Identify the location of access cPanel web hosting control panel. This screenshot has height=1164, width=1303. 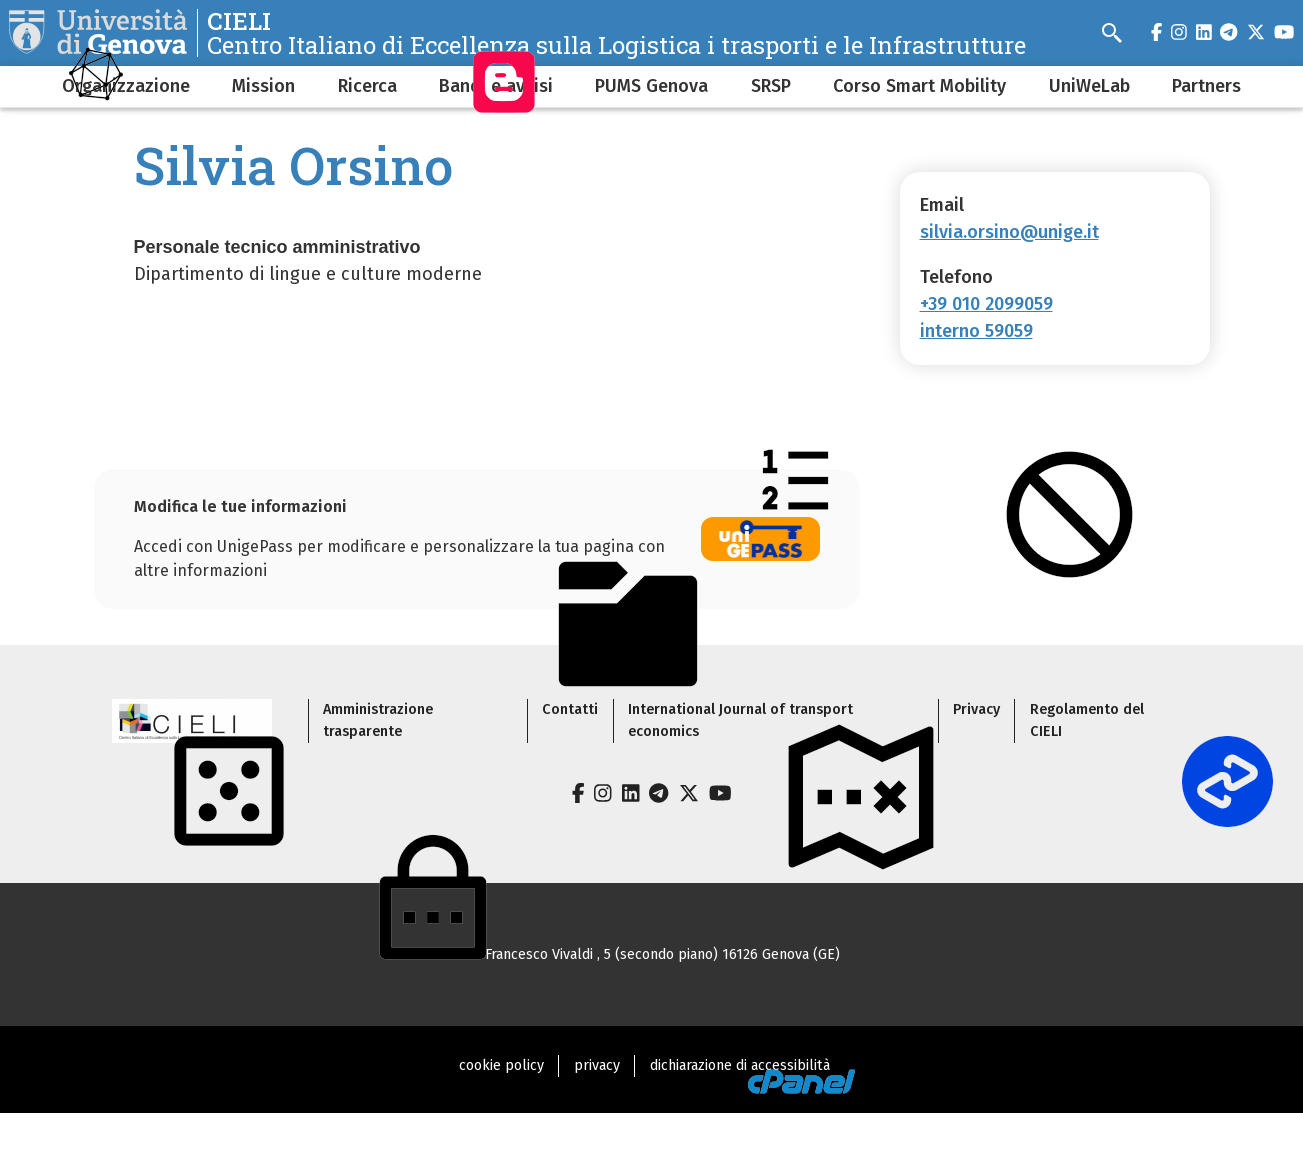
(801, 1081).